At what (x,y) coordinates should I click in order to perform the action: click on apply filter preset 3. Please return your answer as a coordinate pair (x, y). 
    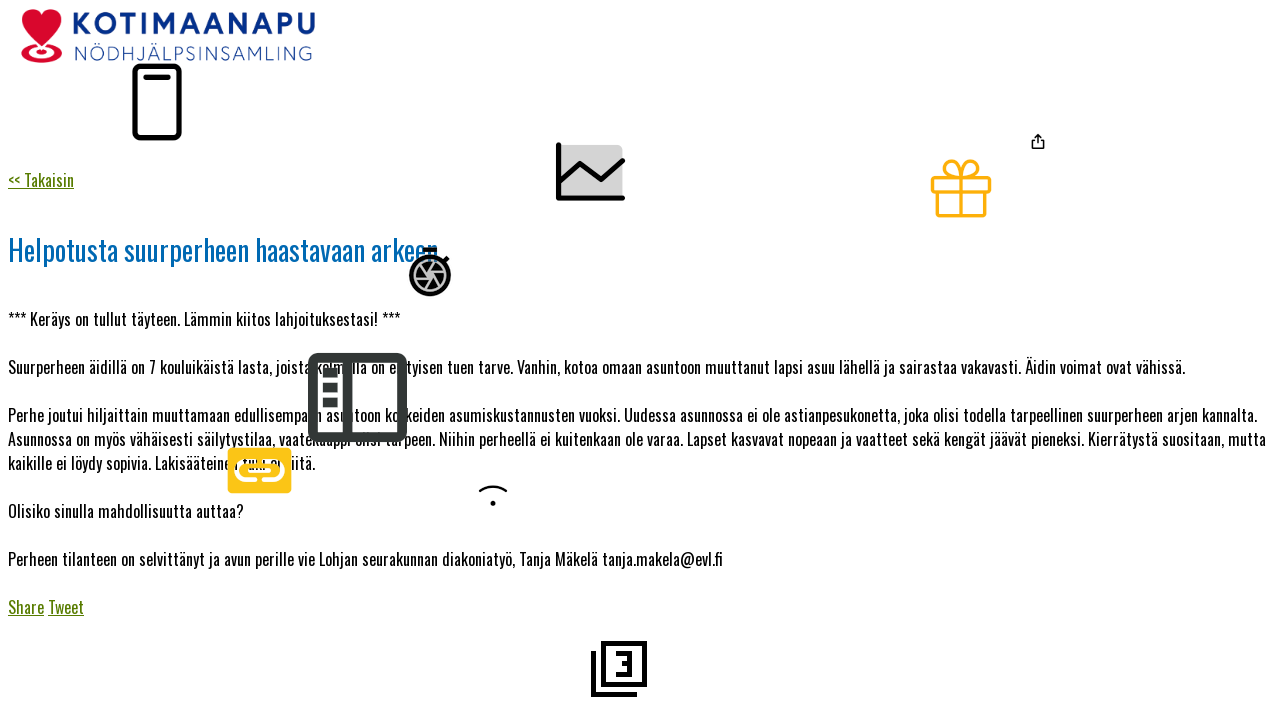
    Looking at the image, I should click on (619, 669).